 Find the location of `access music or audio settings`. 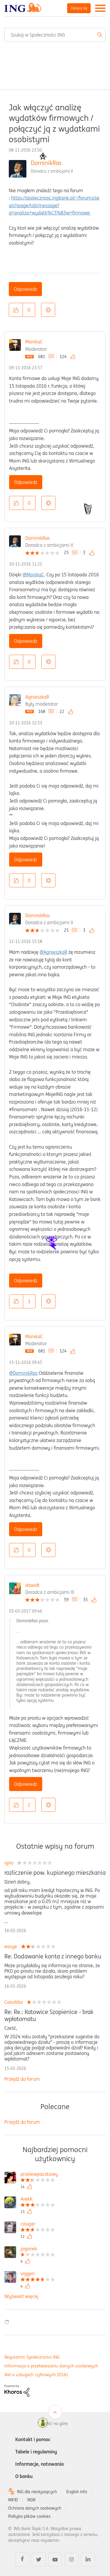

access music or audio settings is located at coordinates (88, 508).